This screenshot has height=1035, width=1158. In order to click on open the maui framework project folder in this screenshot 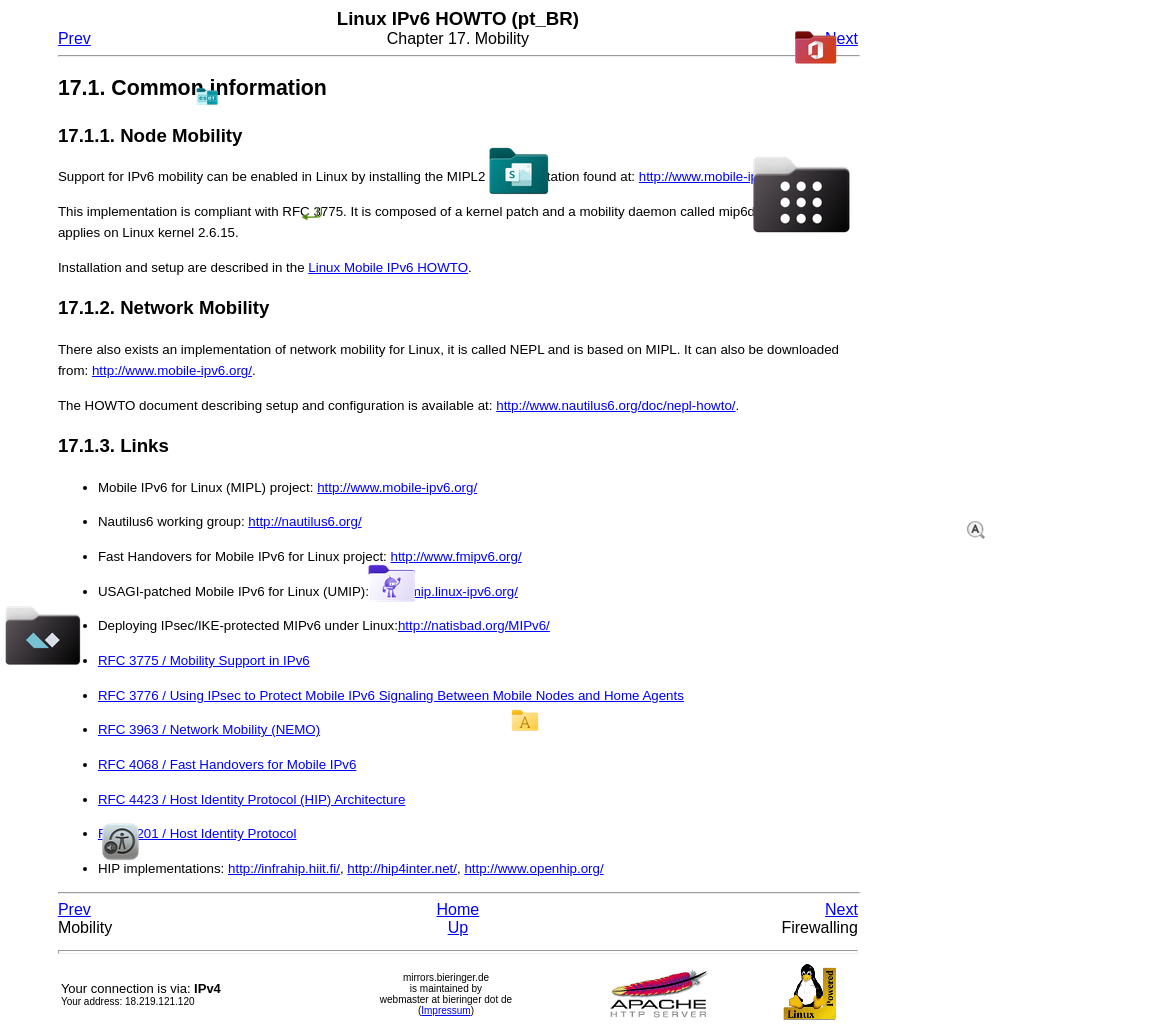, I will do `click(391, 584)`.